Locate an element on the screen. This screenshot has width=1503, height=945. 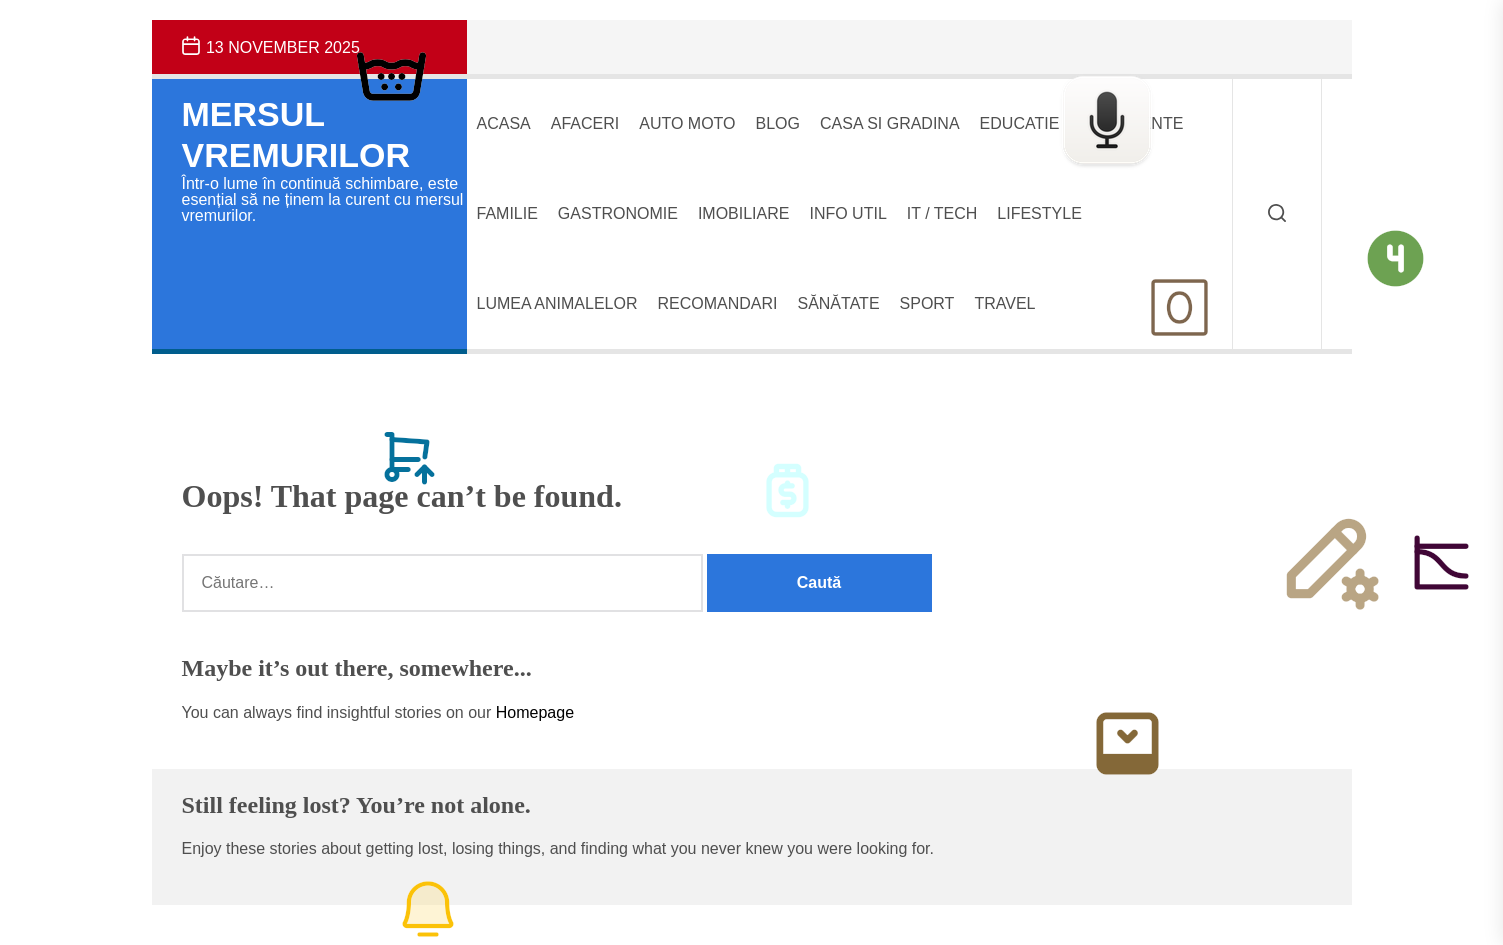
indicates zero or no items is located at coordinates (1179, 307).